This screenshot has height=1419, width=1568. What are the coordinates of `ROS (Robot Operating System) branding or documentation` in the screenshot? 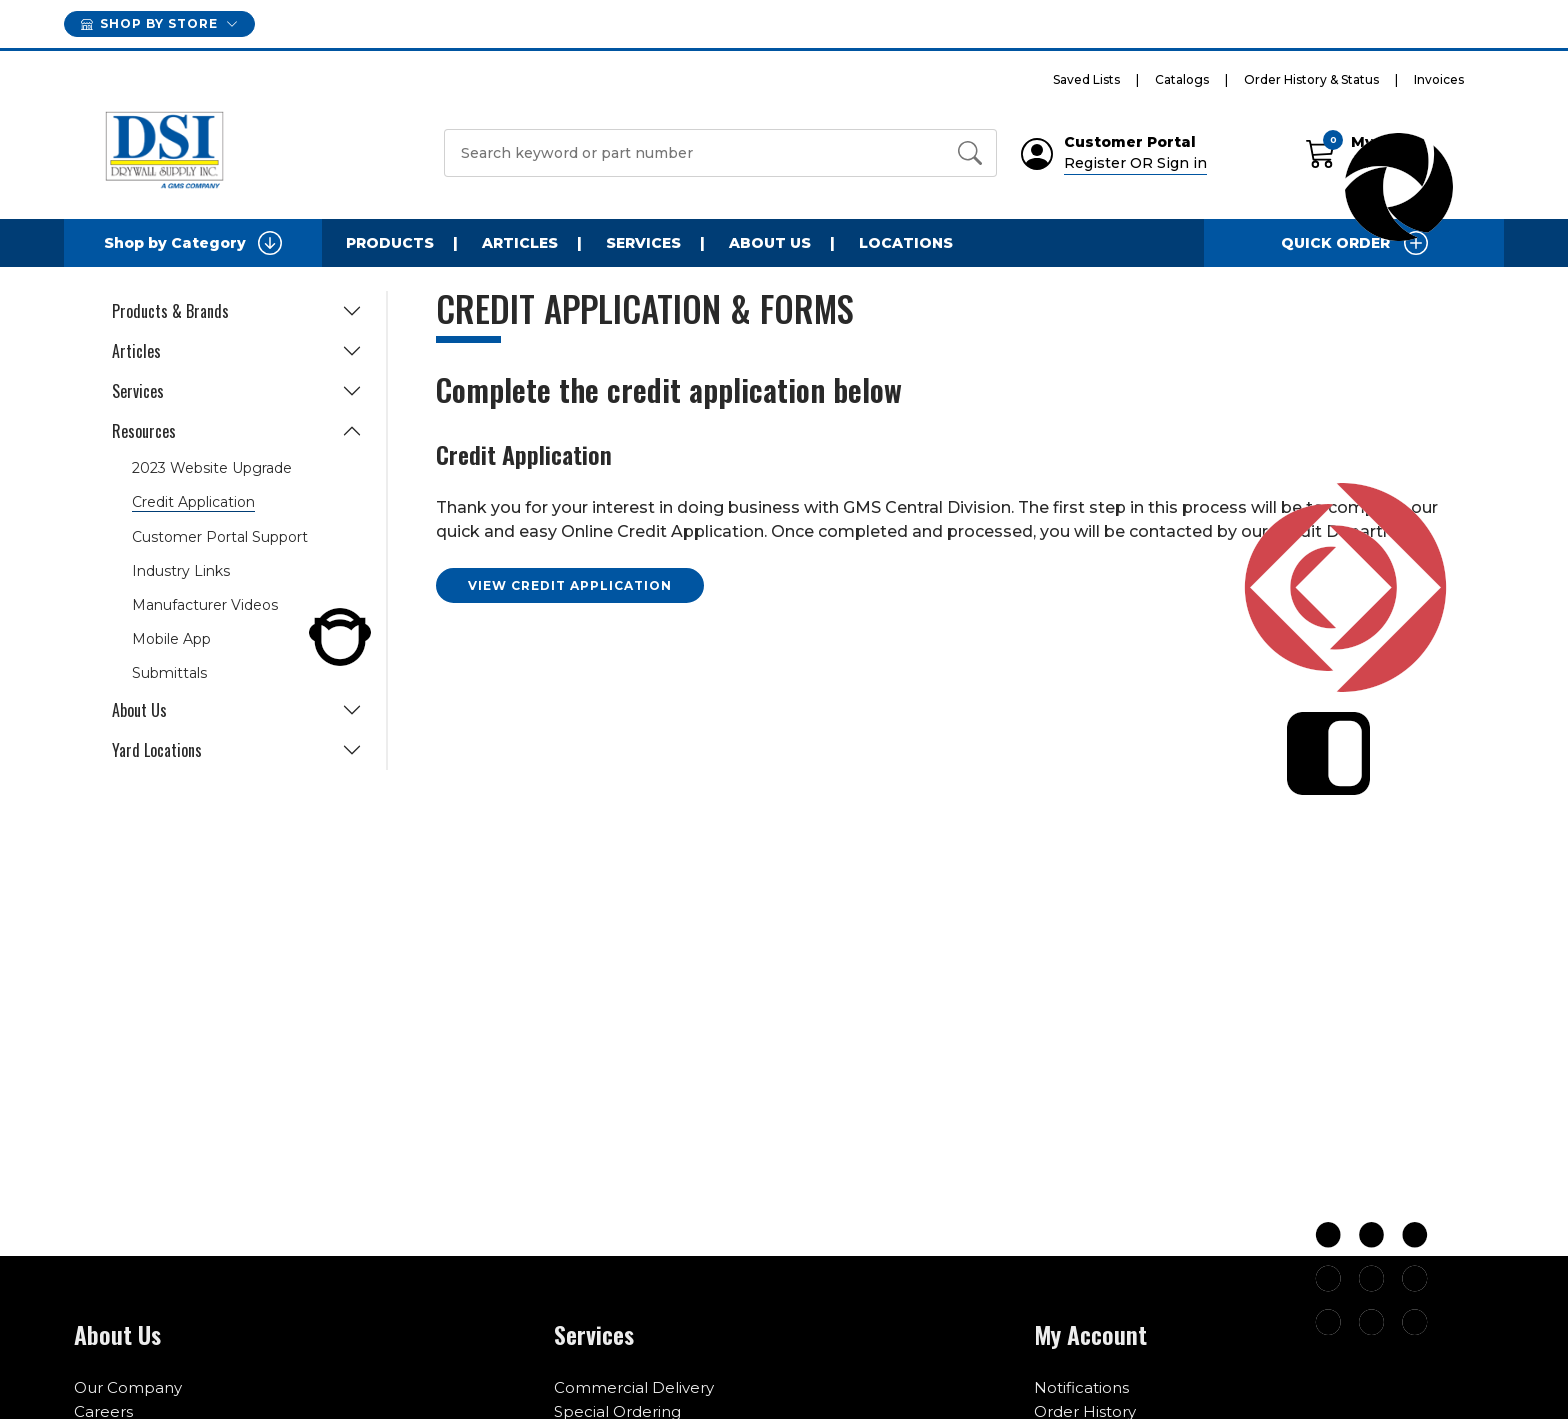 It's located at (1371, 1278).